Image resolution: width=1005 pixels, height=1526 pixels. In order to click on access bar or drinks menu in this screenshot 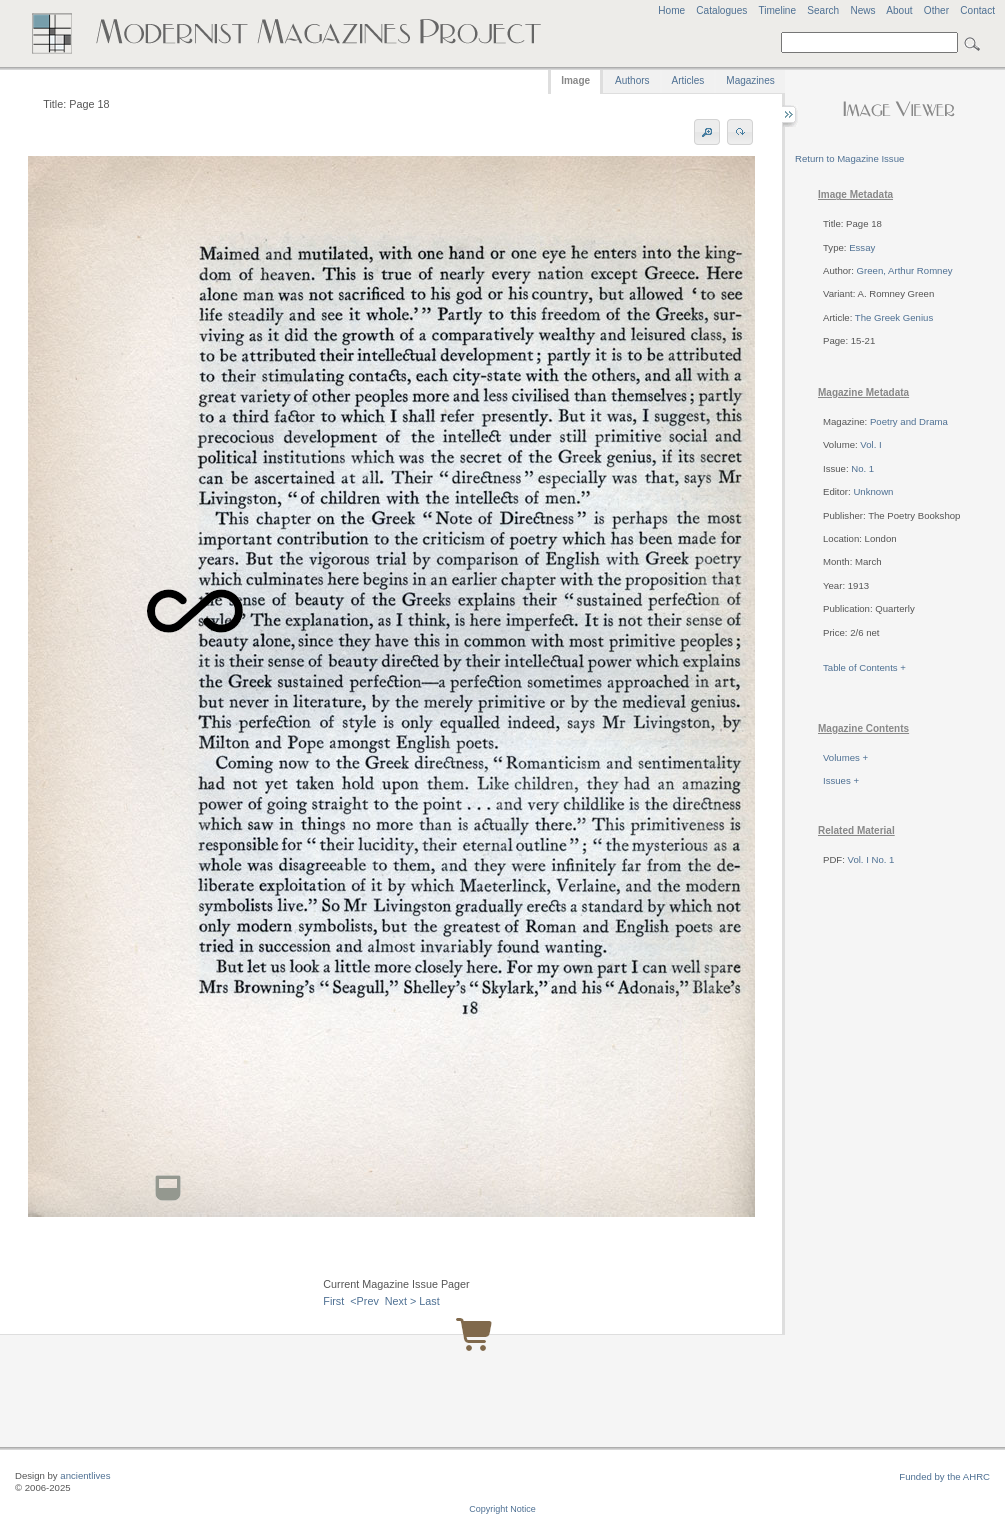, I will do `click(168, 1188)`.